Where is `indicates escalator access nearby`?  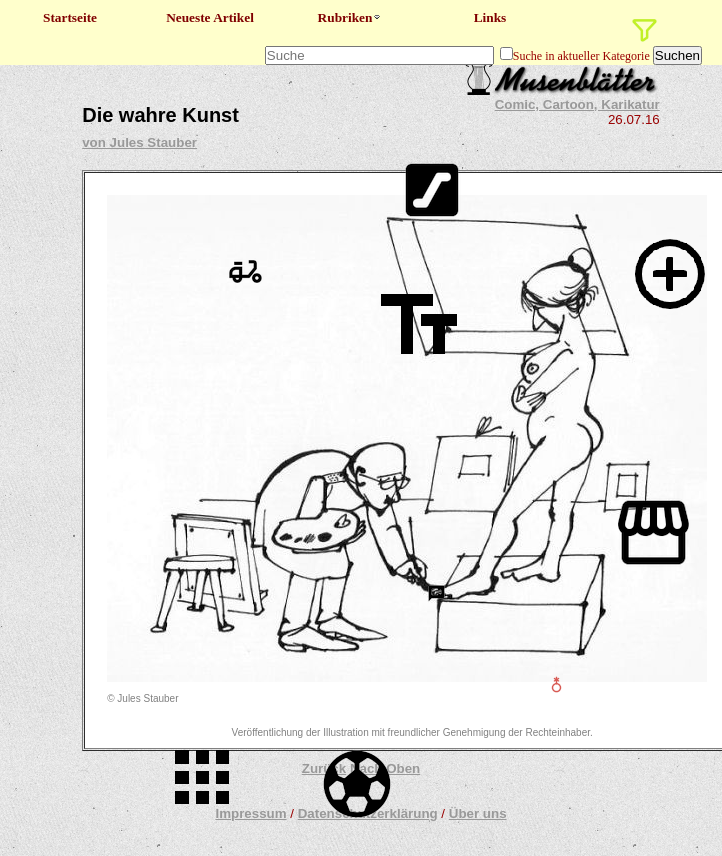
indicates escalator access nearby is located at coordinates (432, 190).